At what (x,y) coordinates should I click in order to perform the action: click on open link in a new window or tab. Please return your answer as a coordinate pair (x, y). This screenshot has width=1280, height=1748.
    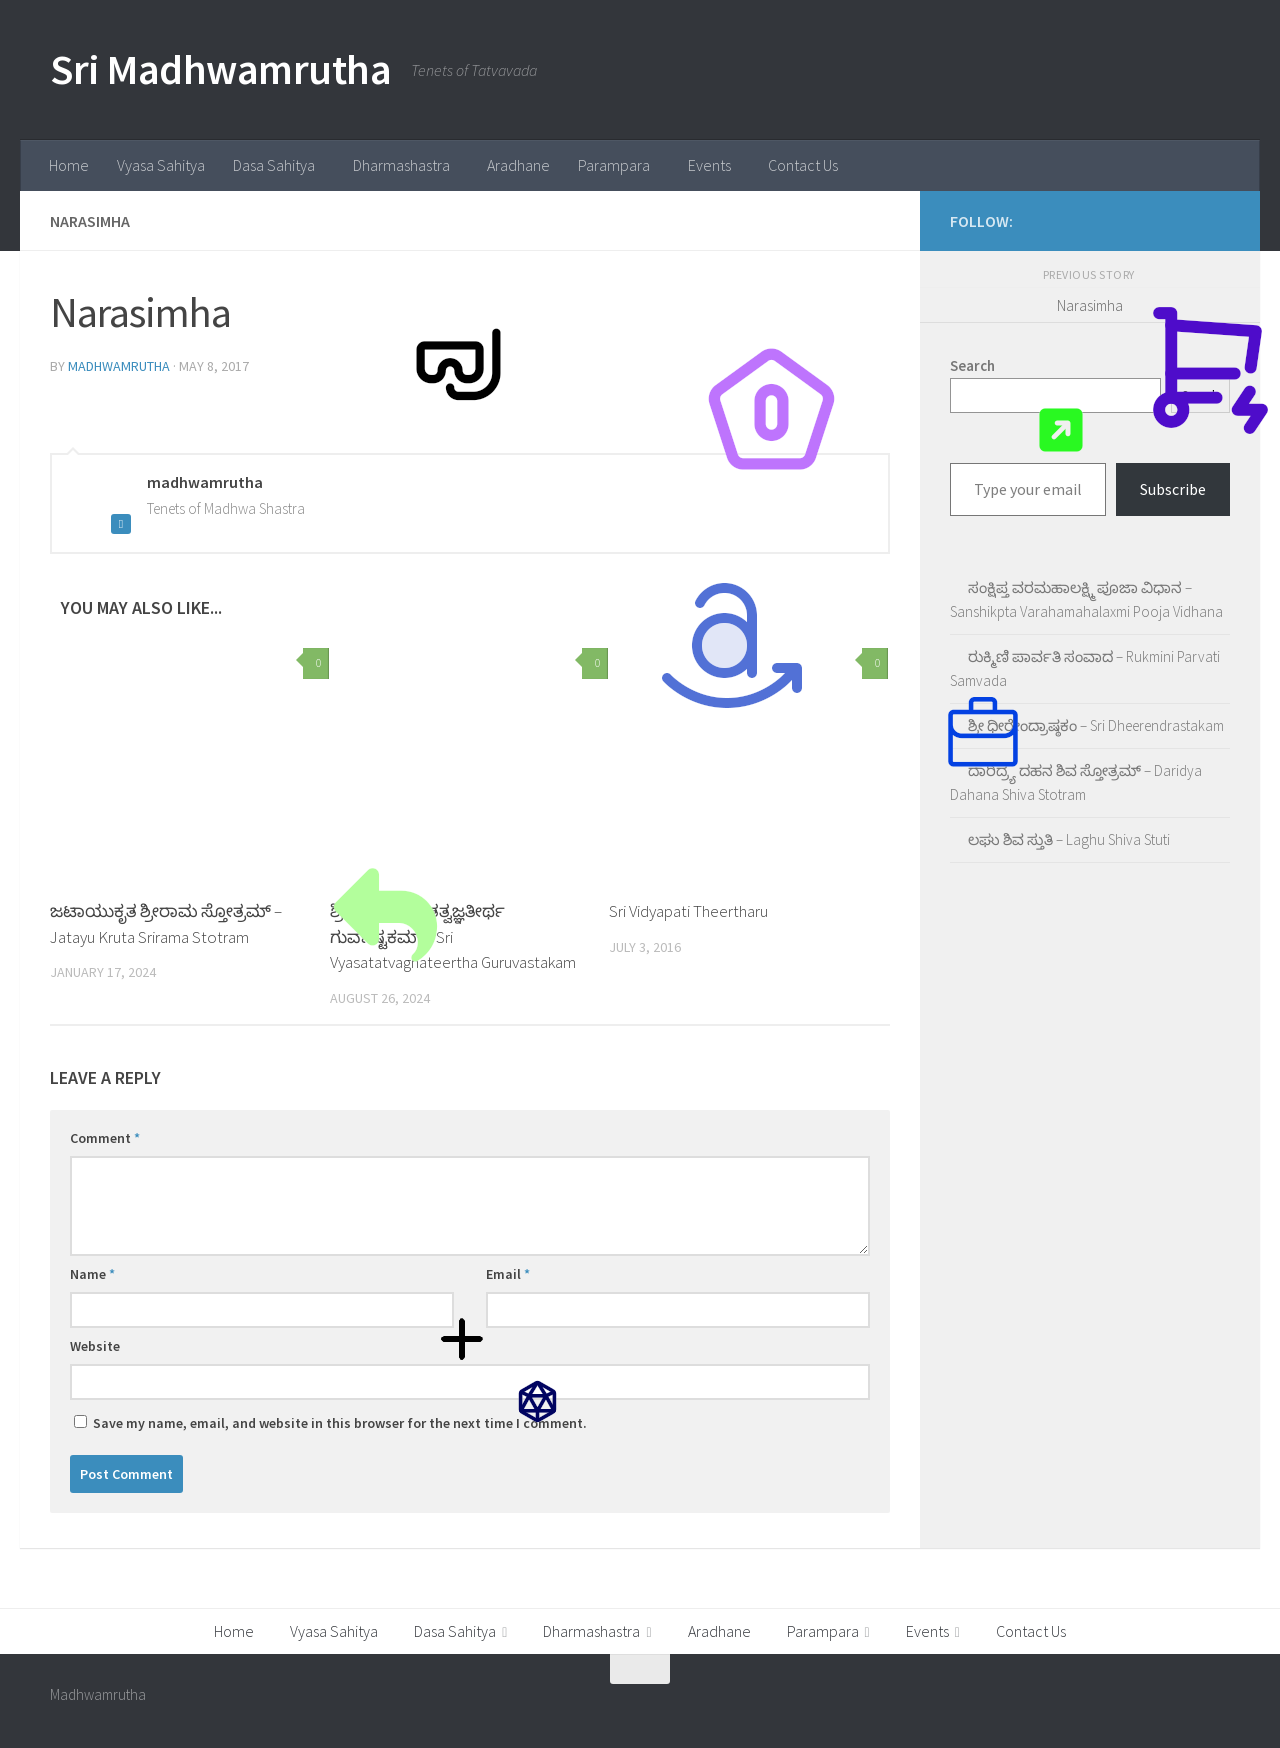
    Looking at the image, I should click on (1061, 430).